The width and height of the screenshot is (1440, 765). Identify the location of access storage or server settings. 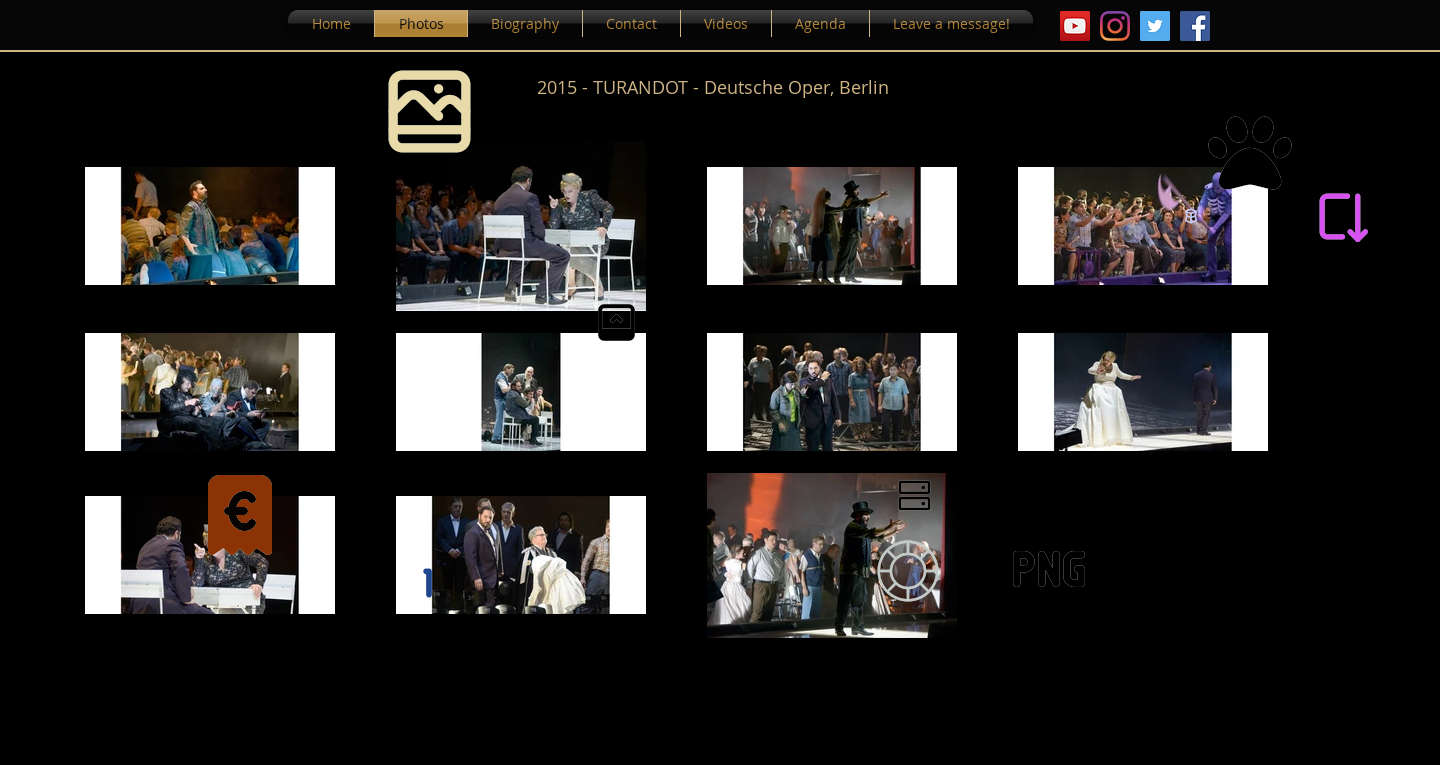
(914, 495).